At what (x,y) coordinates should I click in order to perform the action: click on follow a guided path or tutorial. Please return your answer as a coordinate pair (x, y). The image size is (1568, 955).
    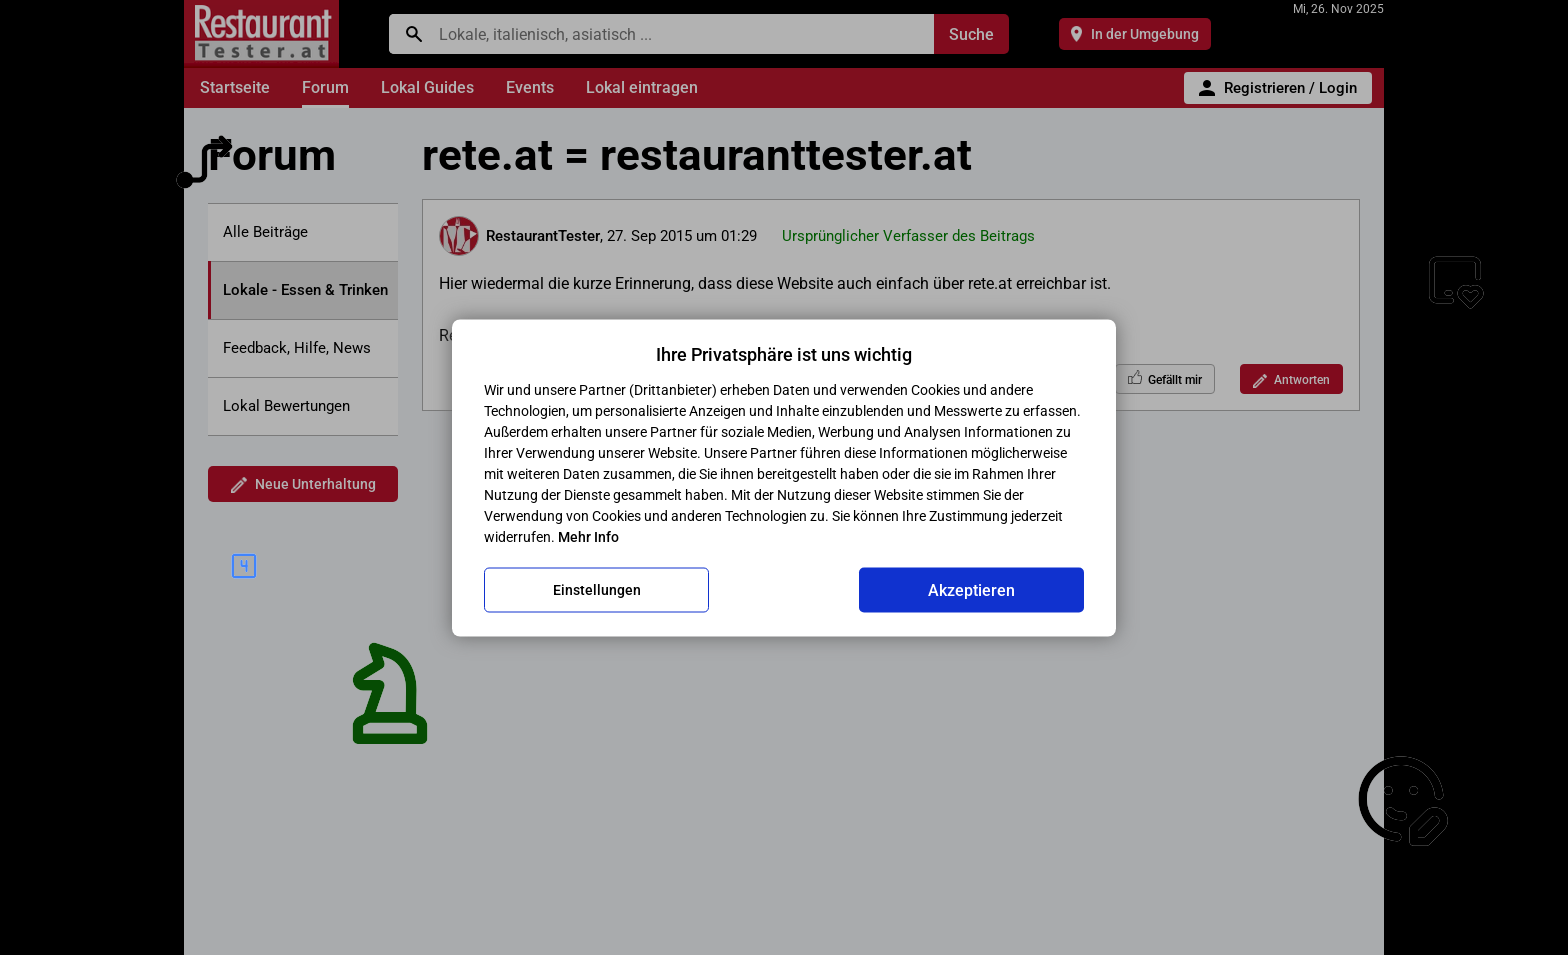
    Looking at the image, I should click on (204, 160).